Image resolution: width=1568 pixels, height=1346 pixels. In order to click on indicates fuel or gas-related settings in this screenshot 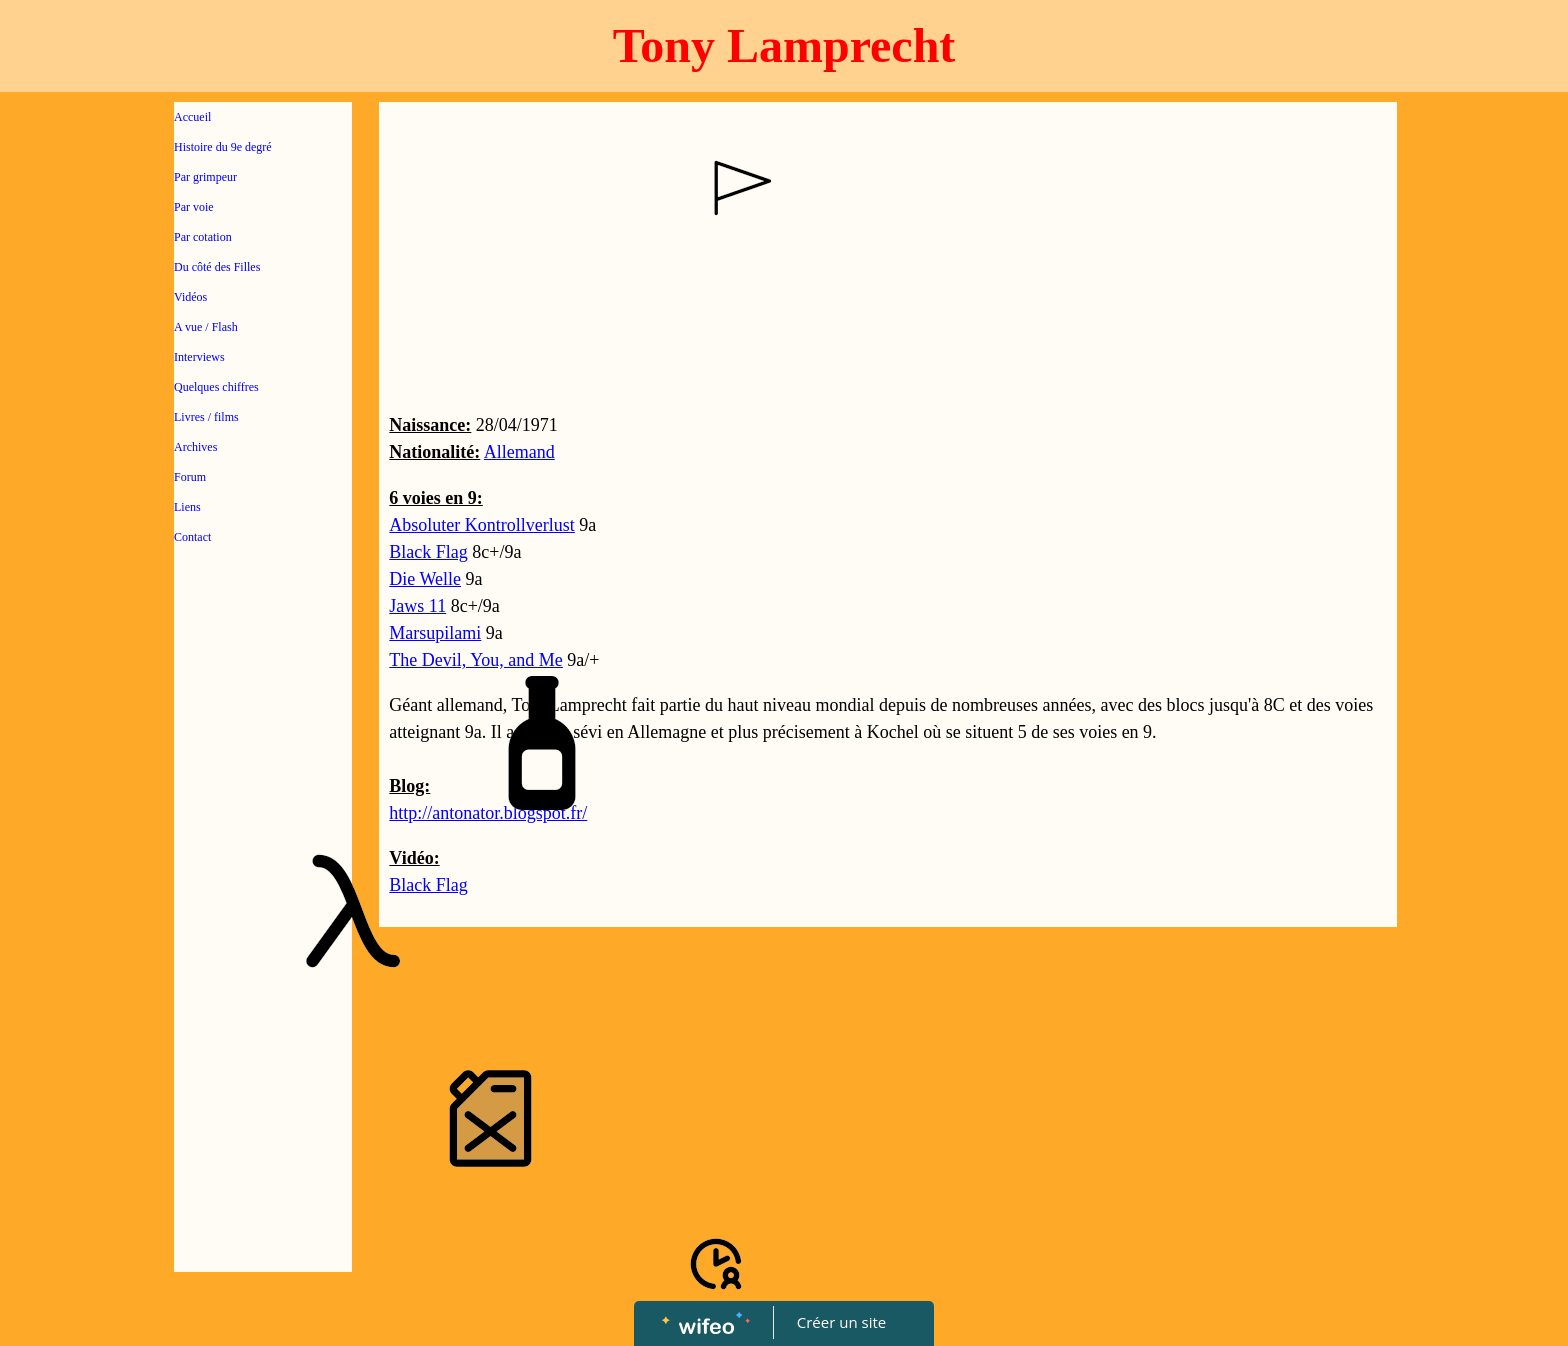, I will do `click(490, 1118)`.